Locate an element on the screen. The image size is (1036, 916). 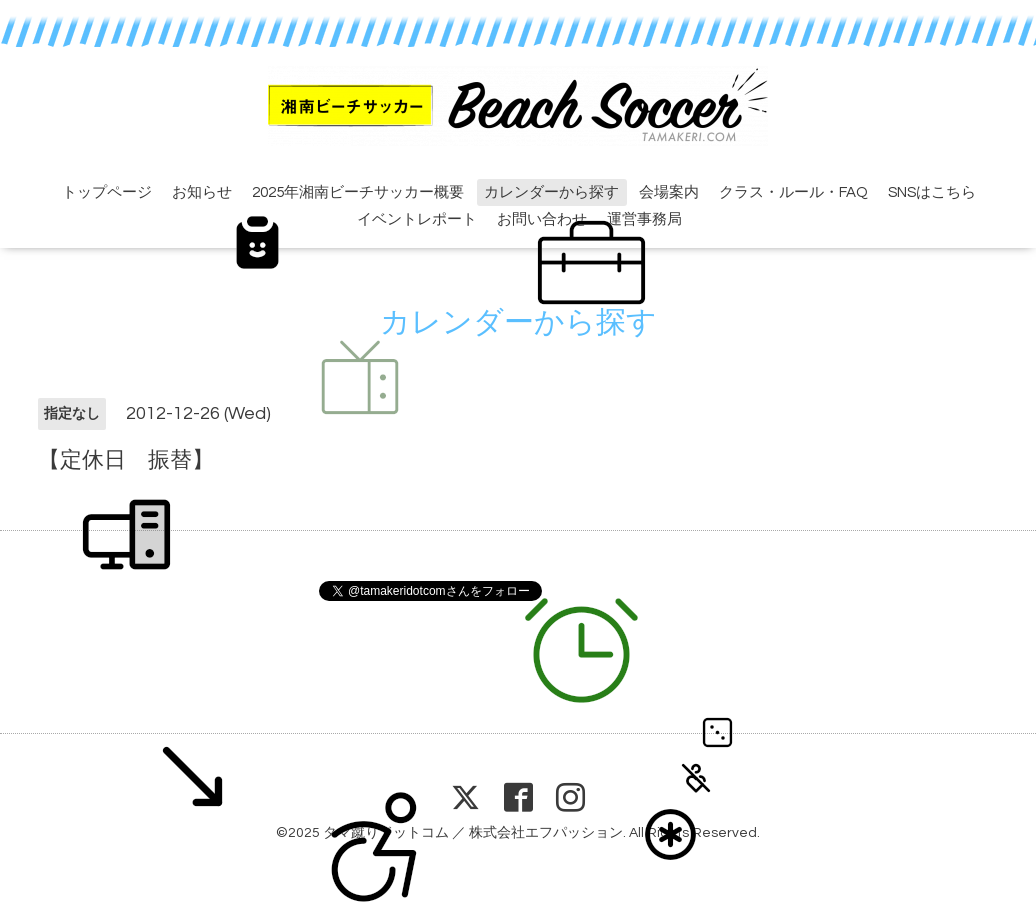
disable empathy or emotional response features is located at coordinates (696, 778).